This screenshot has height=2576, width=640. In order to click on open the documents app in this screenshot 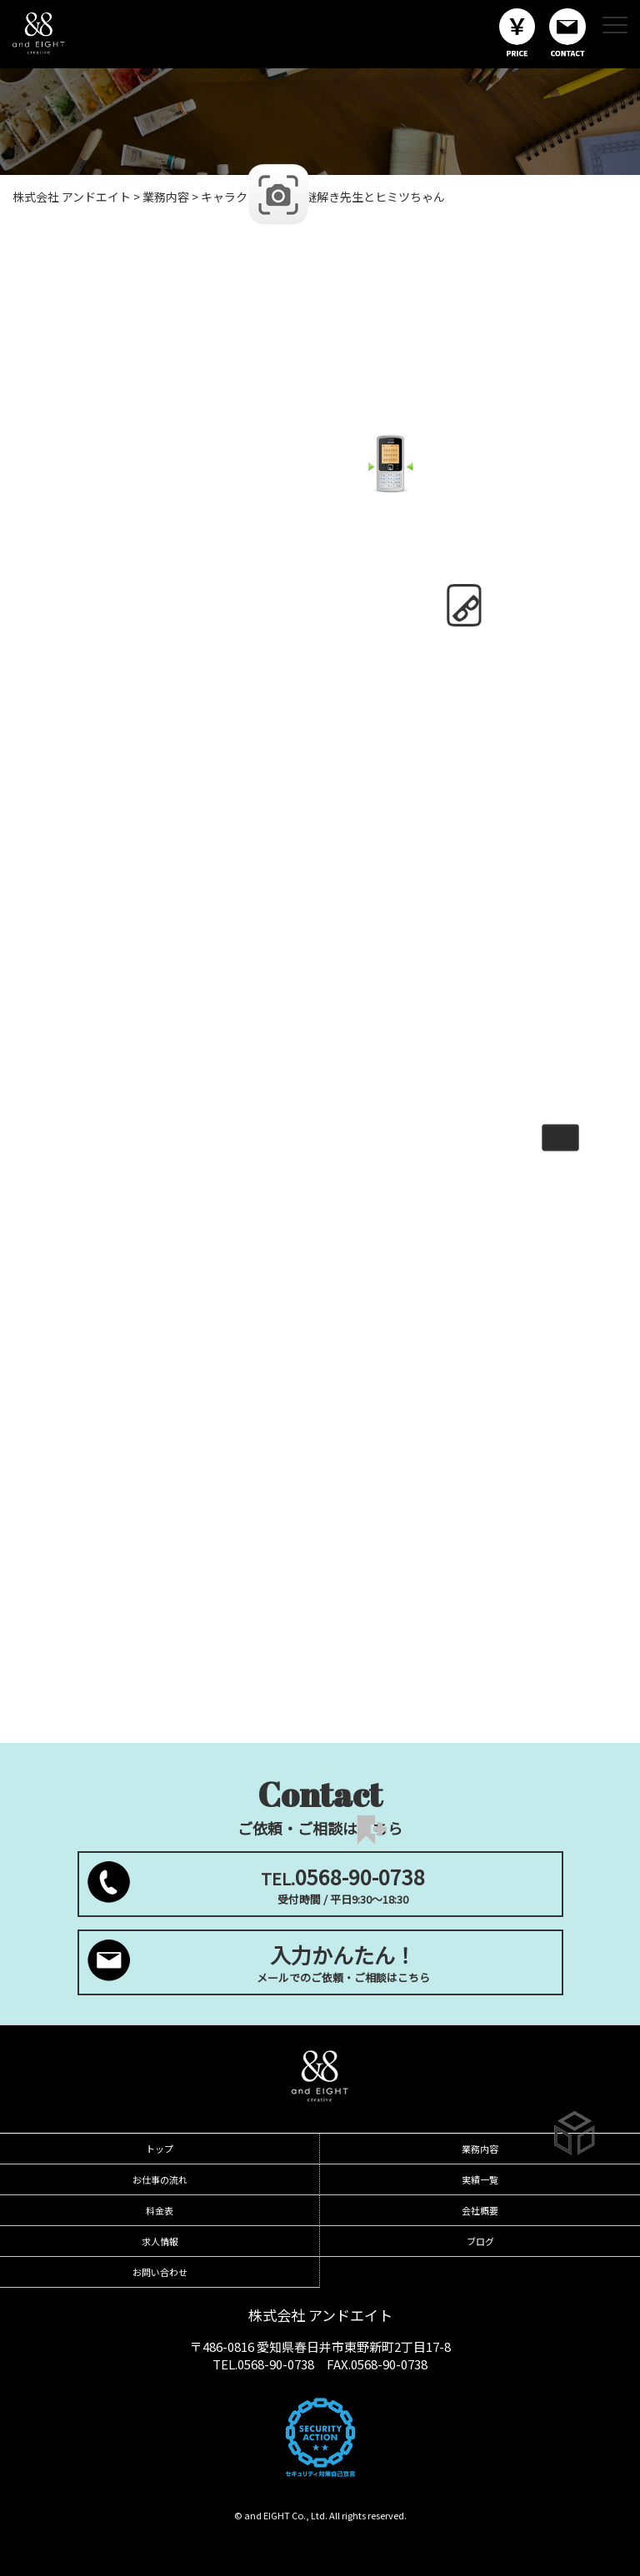, I will do `click(465, 605)`.